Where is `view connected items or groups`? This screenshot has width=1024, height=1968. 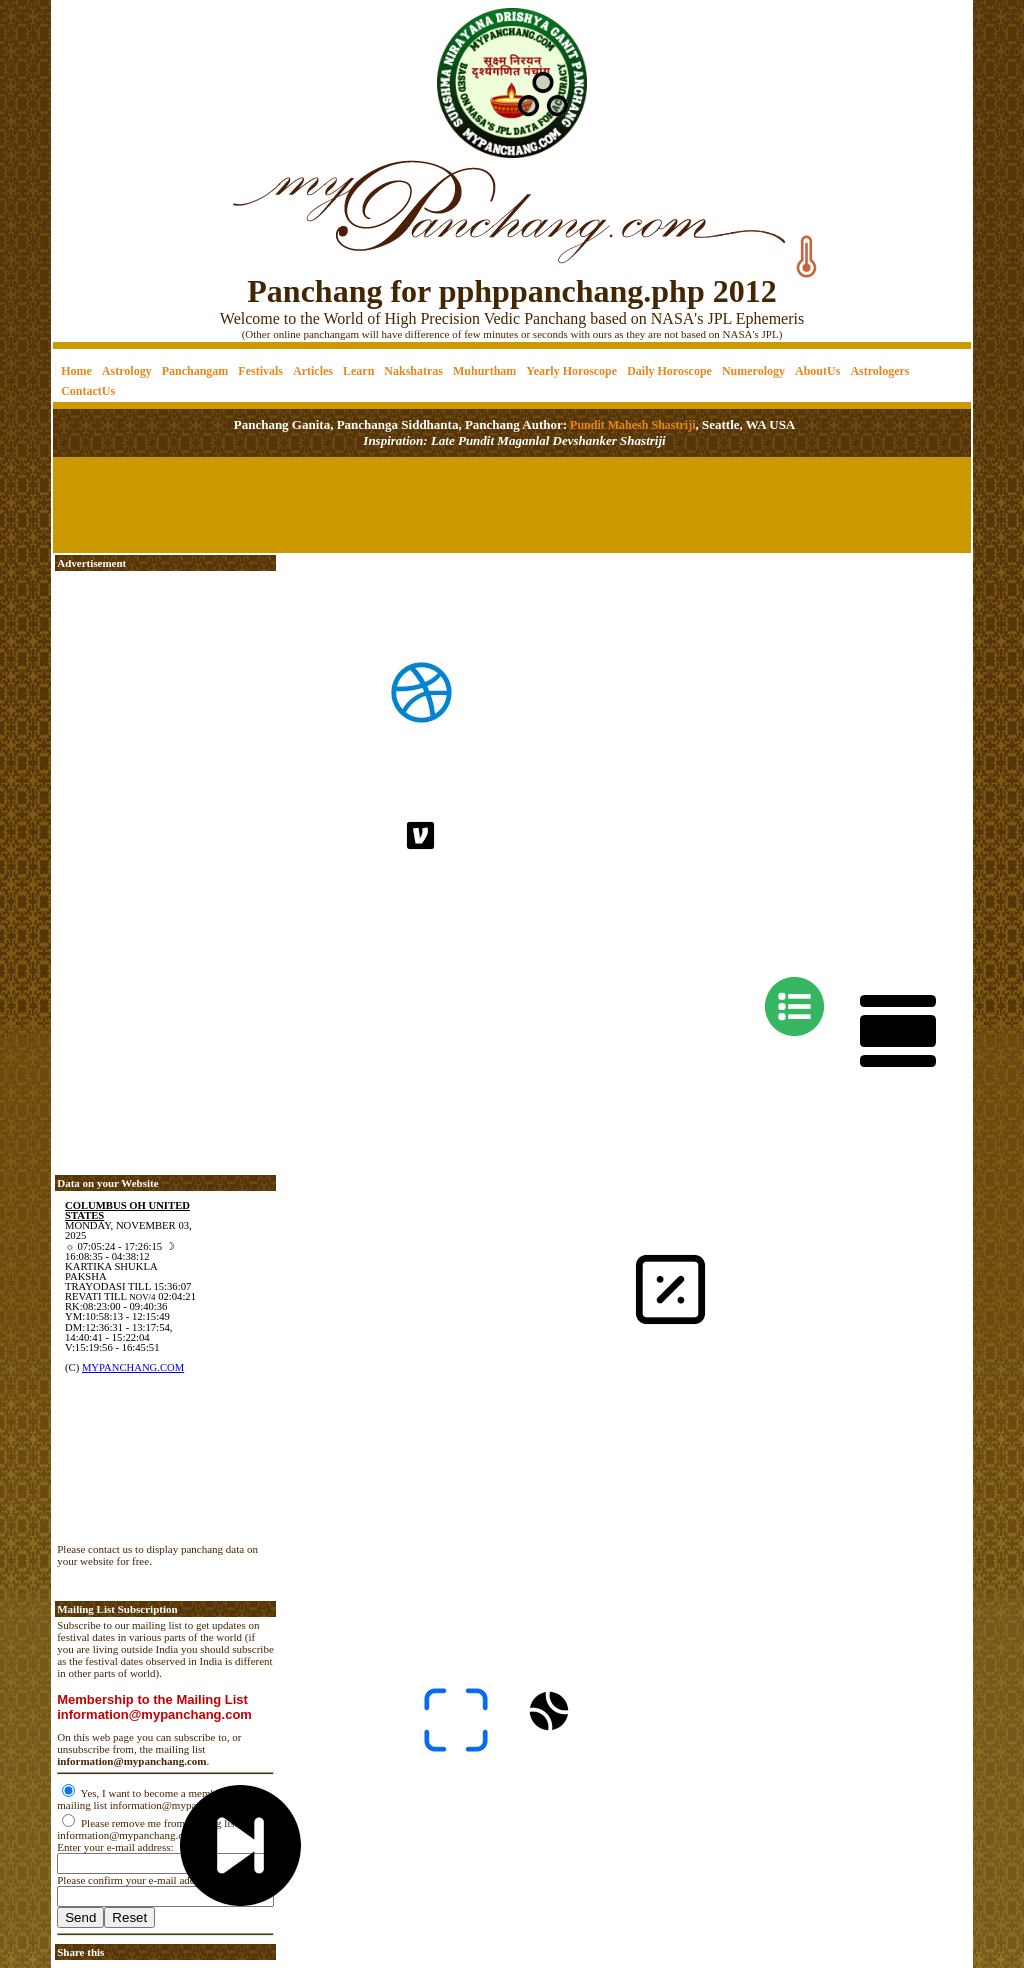
view connected items or groups is located at coordinates (543, 95).